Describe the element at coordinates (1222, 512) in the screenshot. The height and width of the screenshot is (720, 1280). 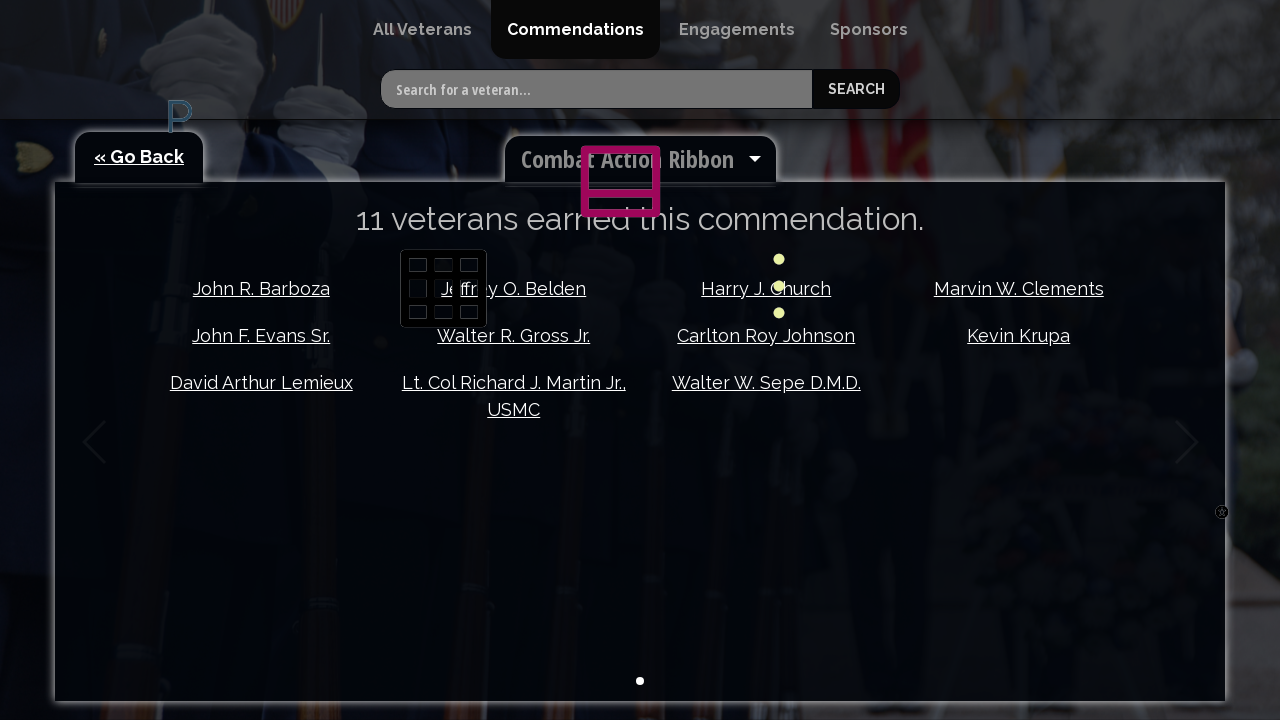
I see `enable accessibility features` at that location.